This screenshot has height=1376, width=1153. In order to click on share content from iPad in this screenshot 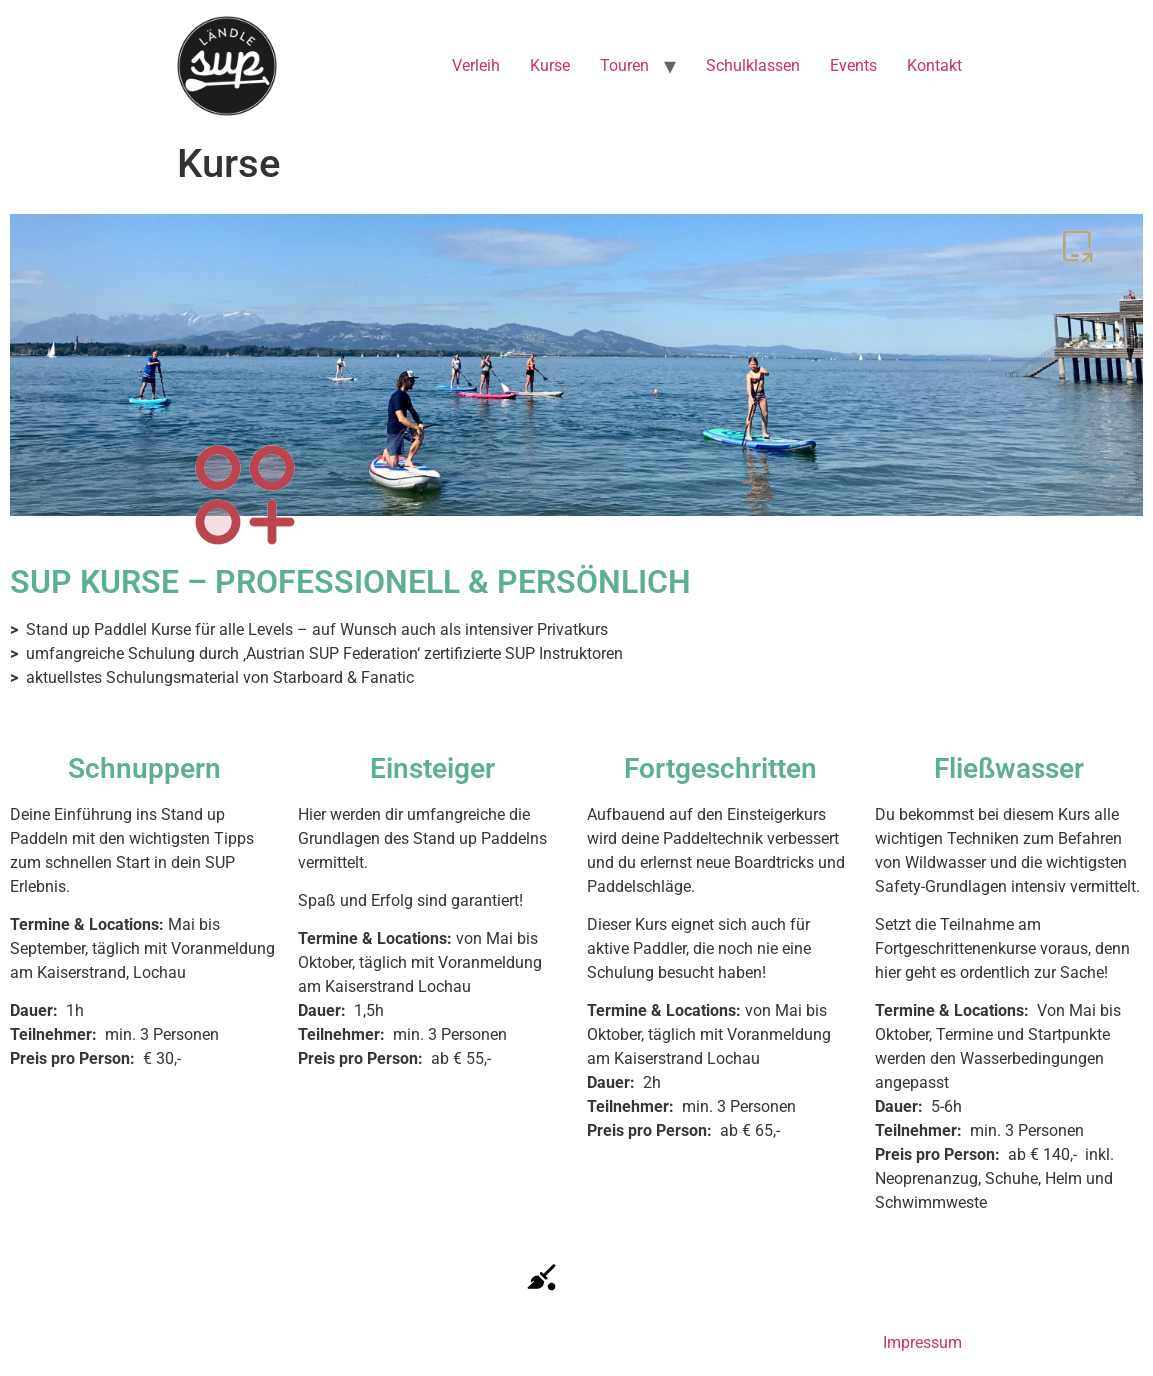, I will do `click(1077, 246)`.